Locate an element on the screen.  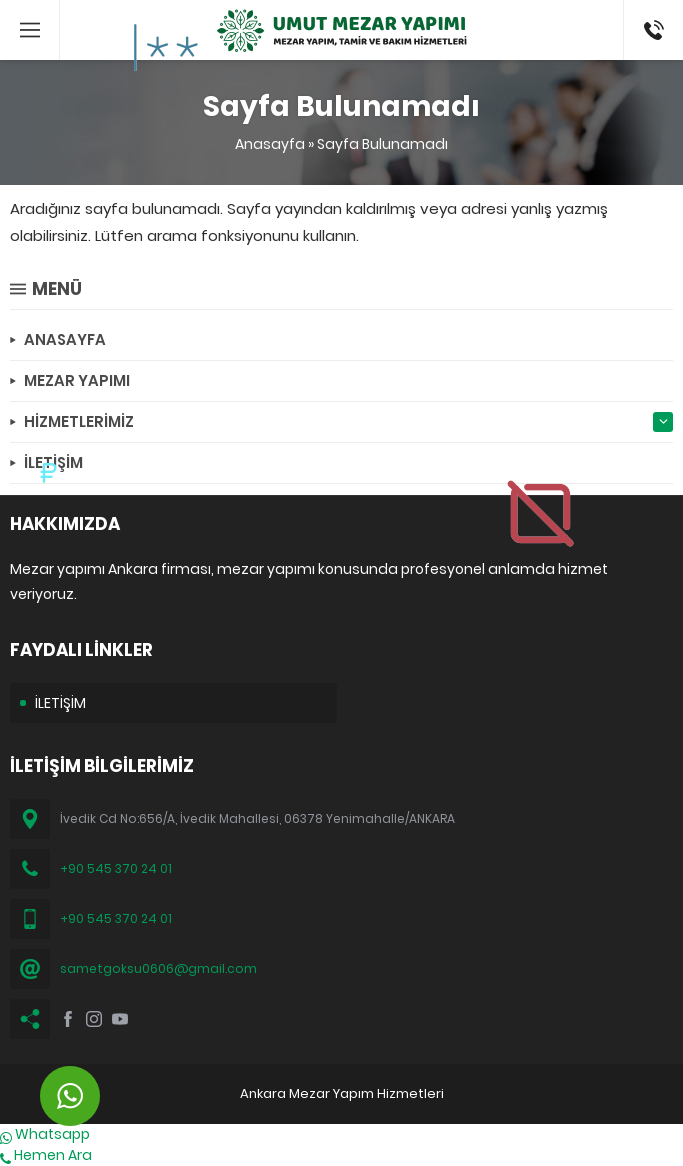
disable or hide a square element is located at coordinates (540, 513).